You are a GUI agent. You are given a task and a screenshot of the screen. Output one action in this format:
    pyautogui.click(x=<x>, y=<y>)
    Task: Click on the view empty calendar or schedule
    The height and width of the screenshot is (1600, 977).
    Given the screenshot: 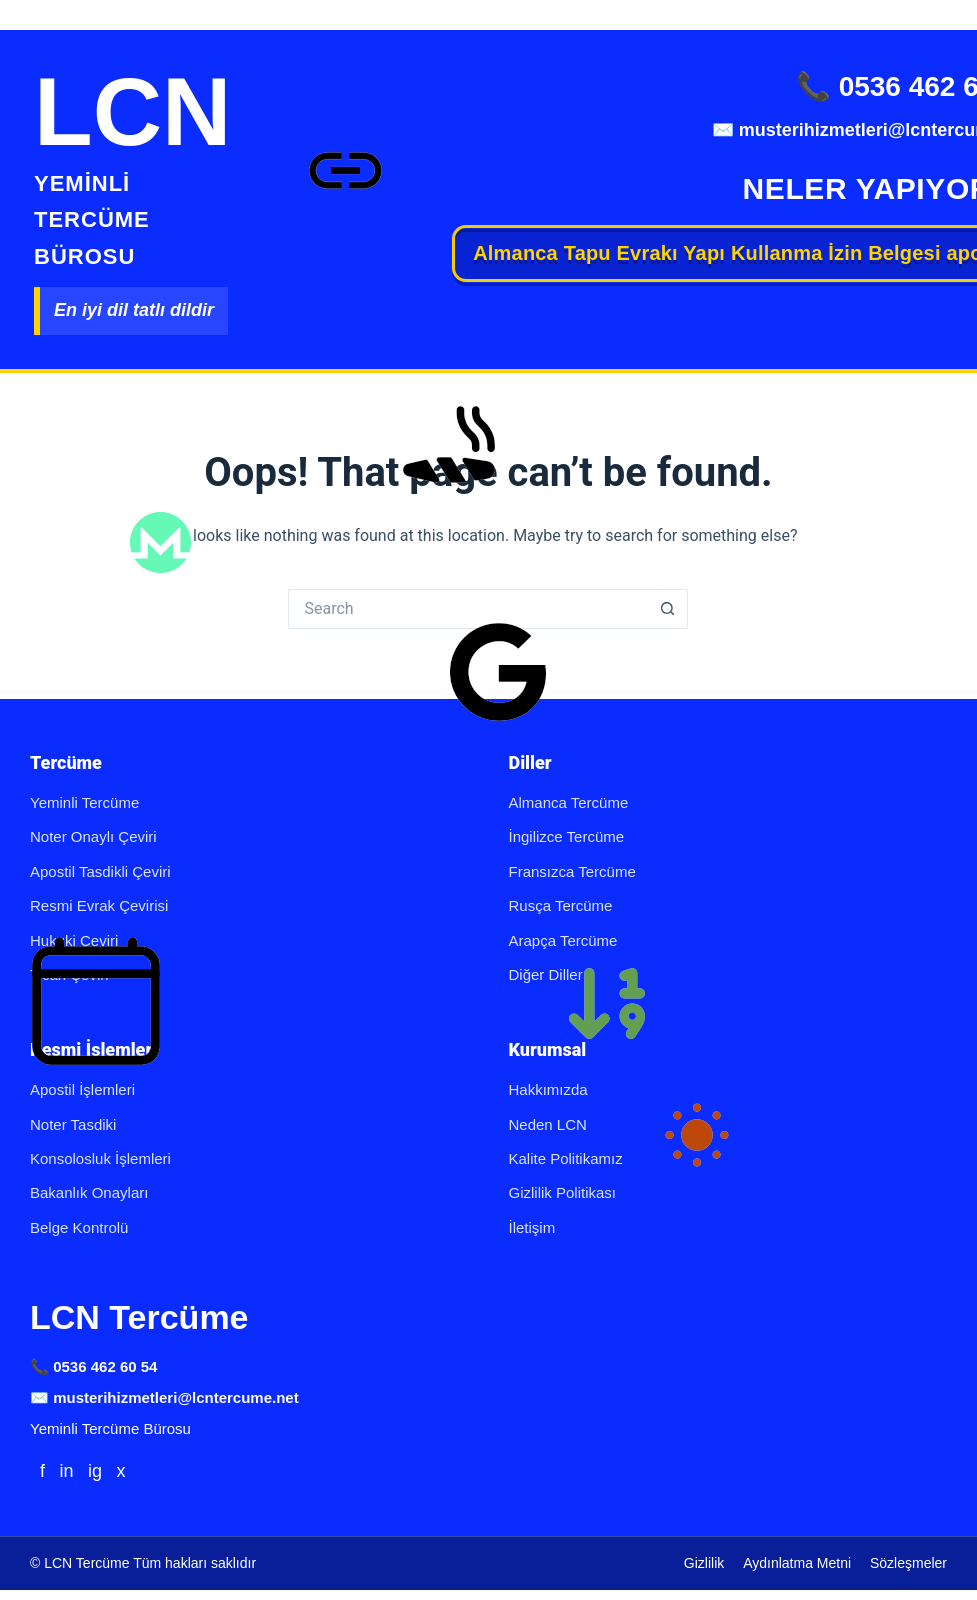 What is the action you would take?
    pyautogui.click(x=96, y=1001)
    